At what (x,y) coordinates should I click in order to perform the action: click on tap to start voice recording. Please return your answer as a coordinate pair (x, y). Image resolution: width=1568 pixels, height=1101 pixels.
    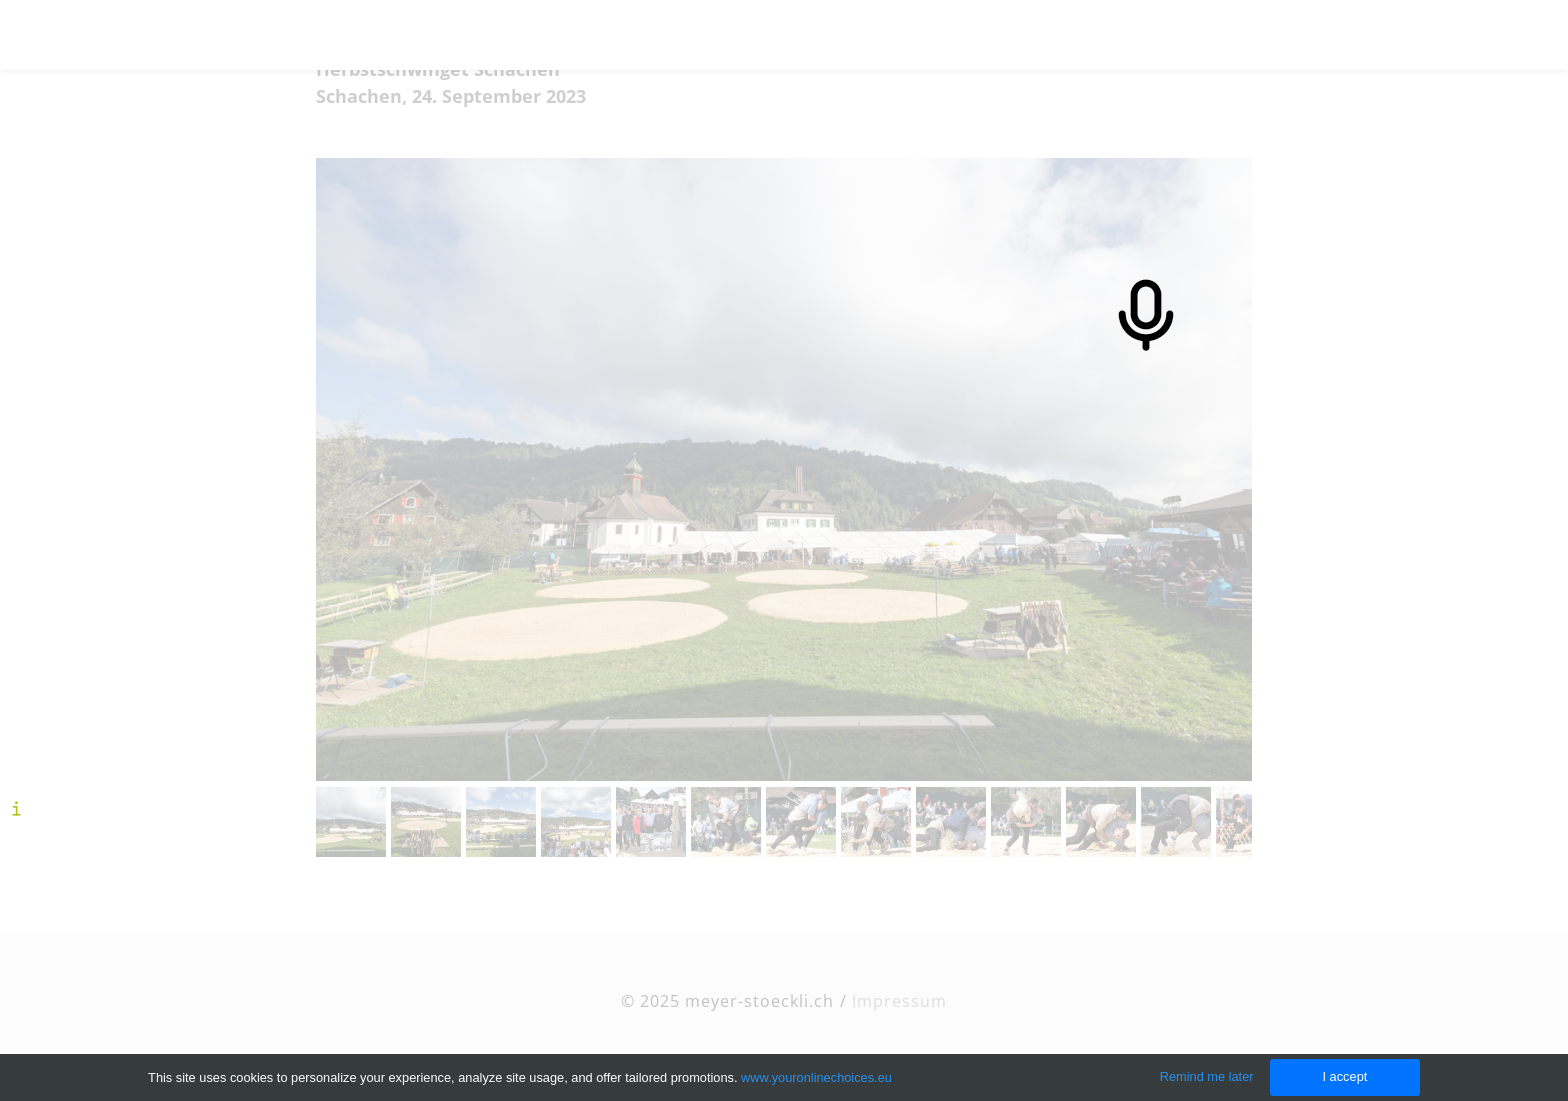
    Looking at the image, I should click on (1146, 314).